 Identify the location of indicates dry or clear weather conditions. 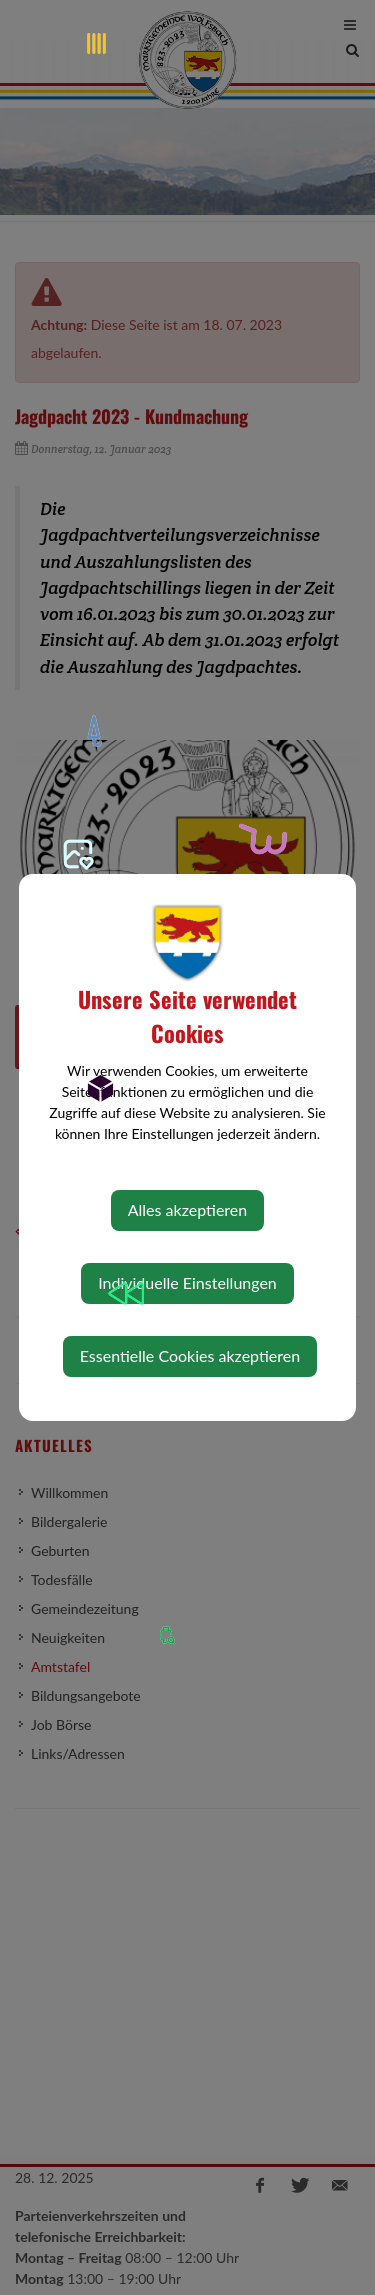
(94, 731).